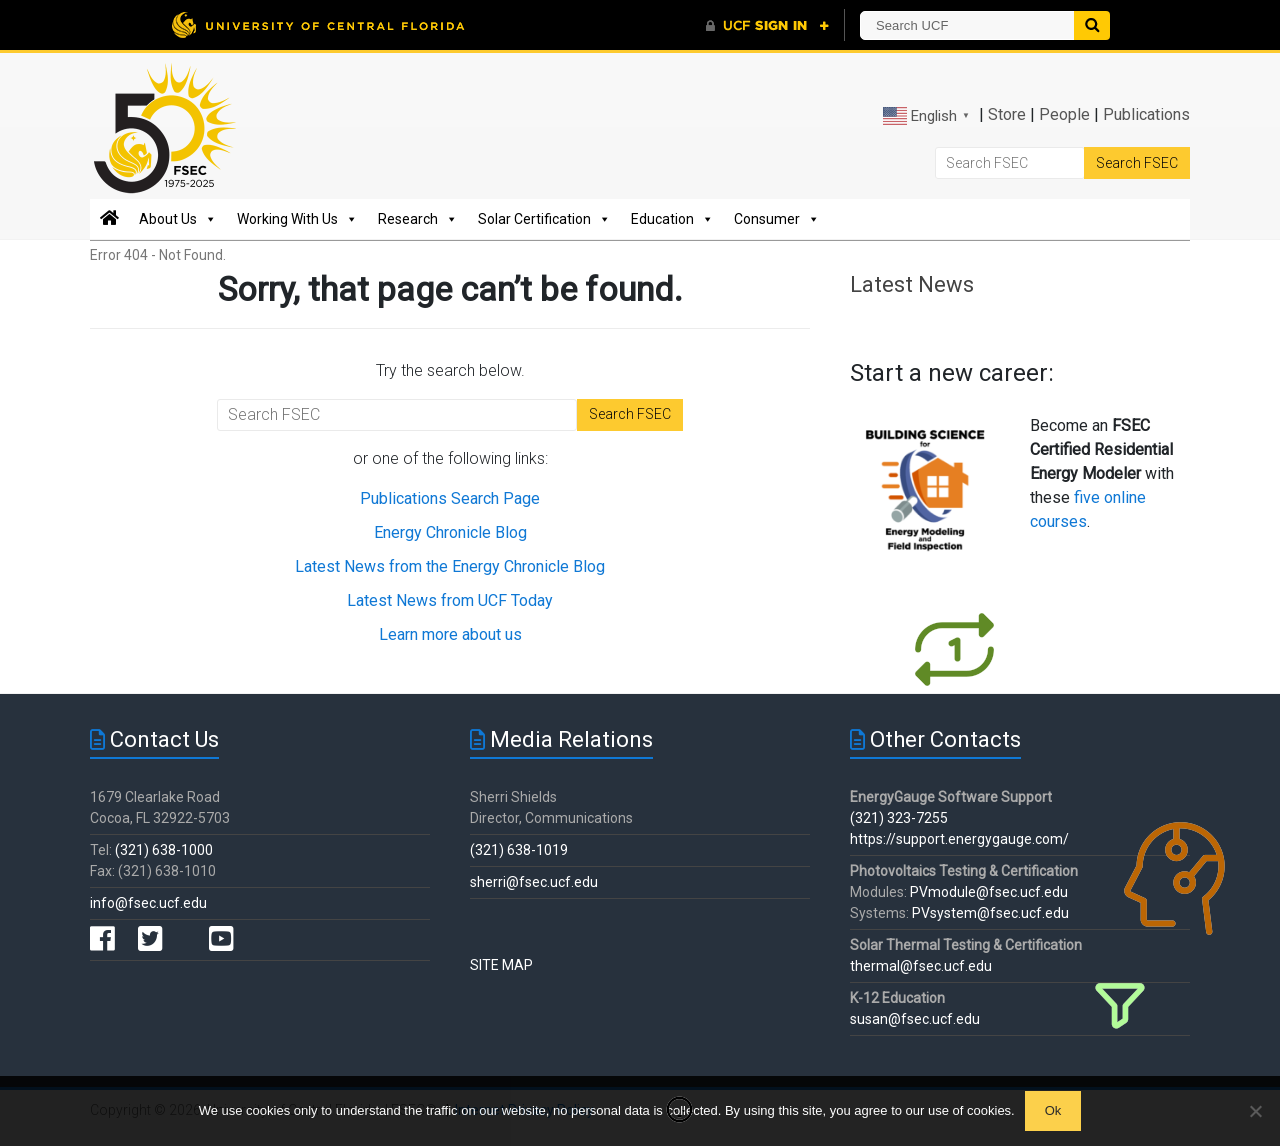 The image size is (1280, 1146). What do you see at coordinates (679, 1109) in the screenshot?
I see `indicates a sad or disappointed mood` at bounding box center [679, 1109].